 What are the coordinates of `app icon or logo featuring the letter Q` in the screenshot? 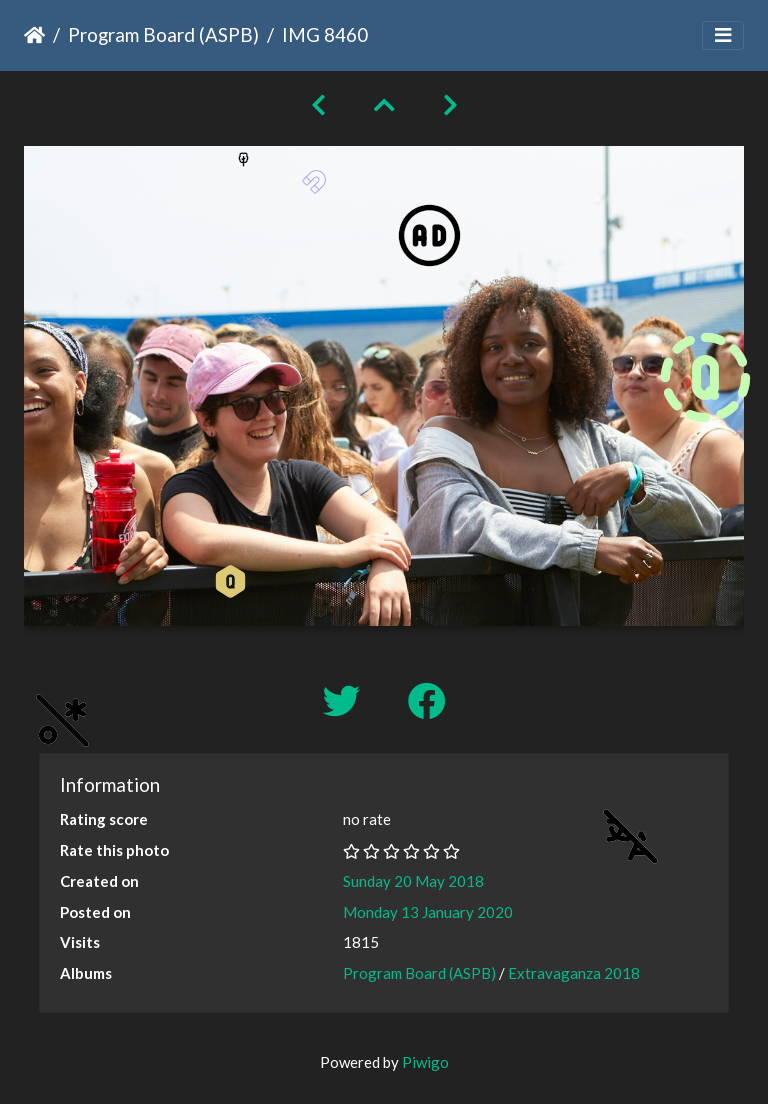 It's located at (230, 581).